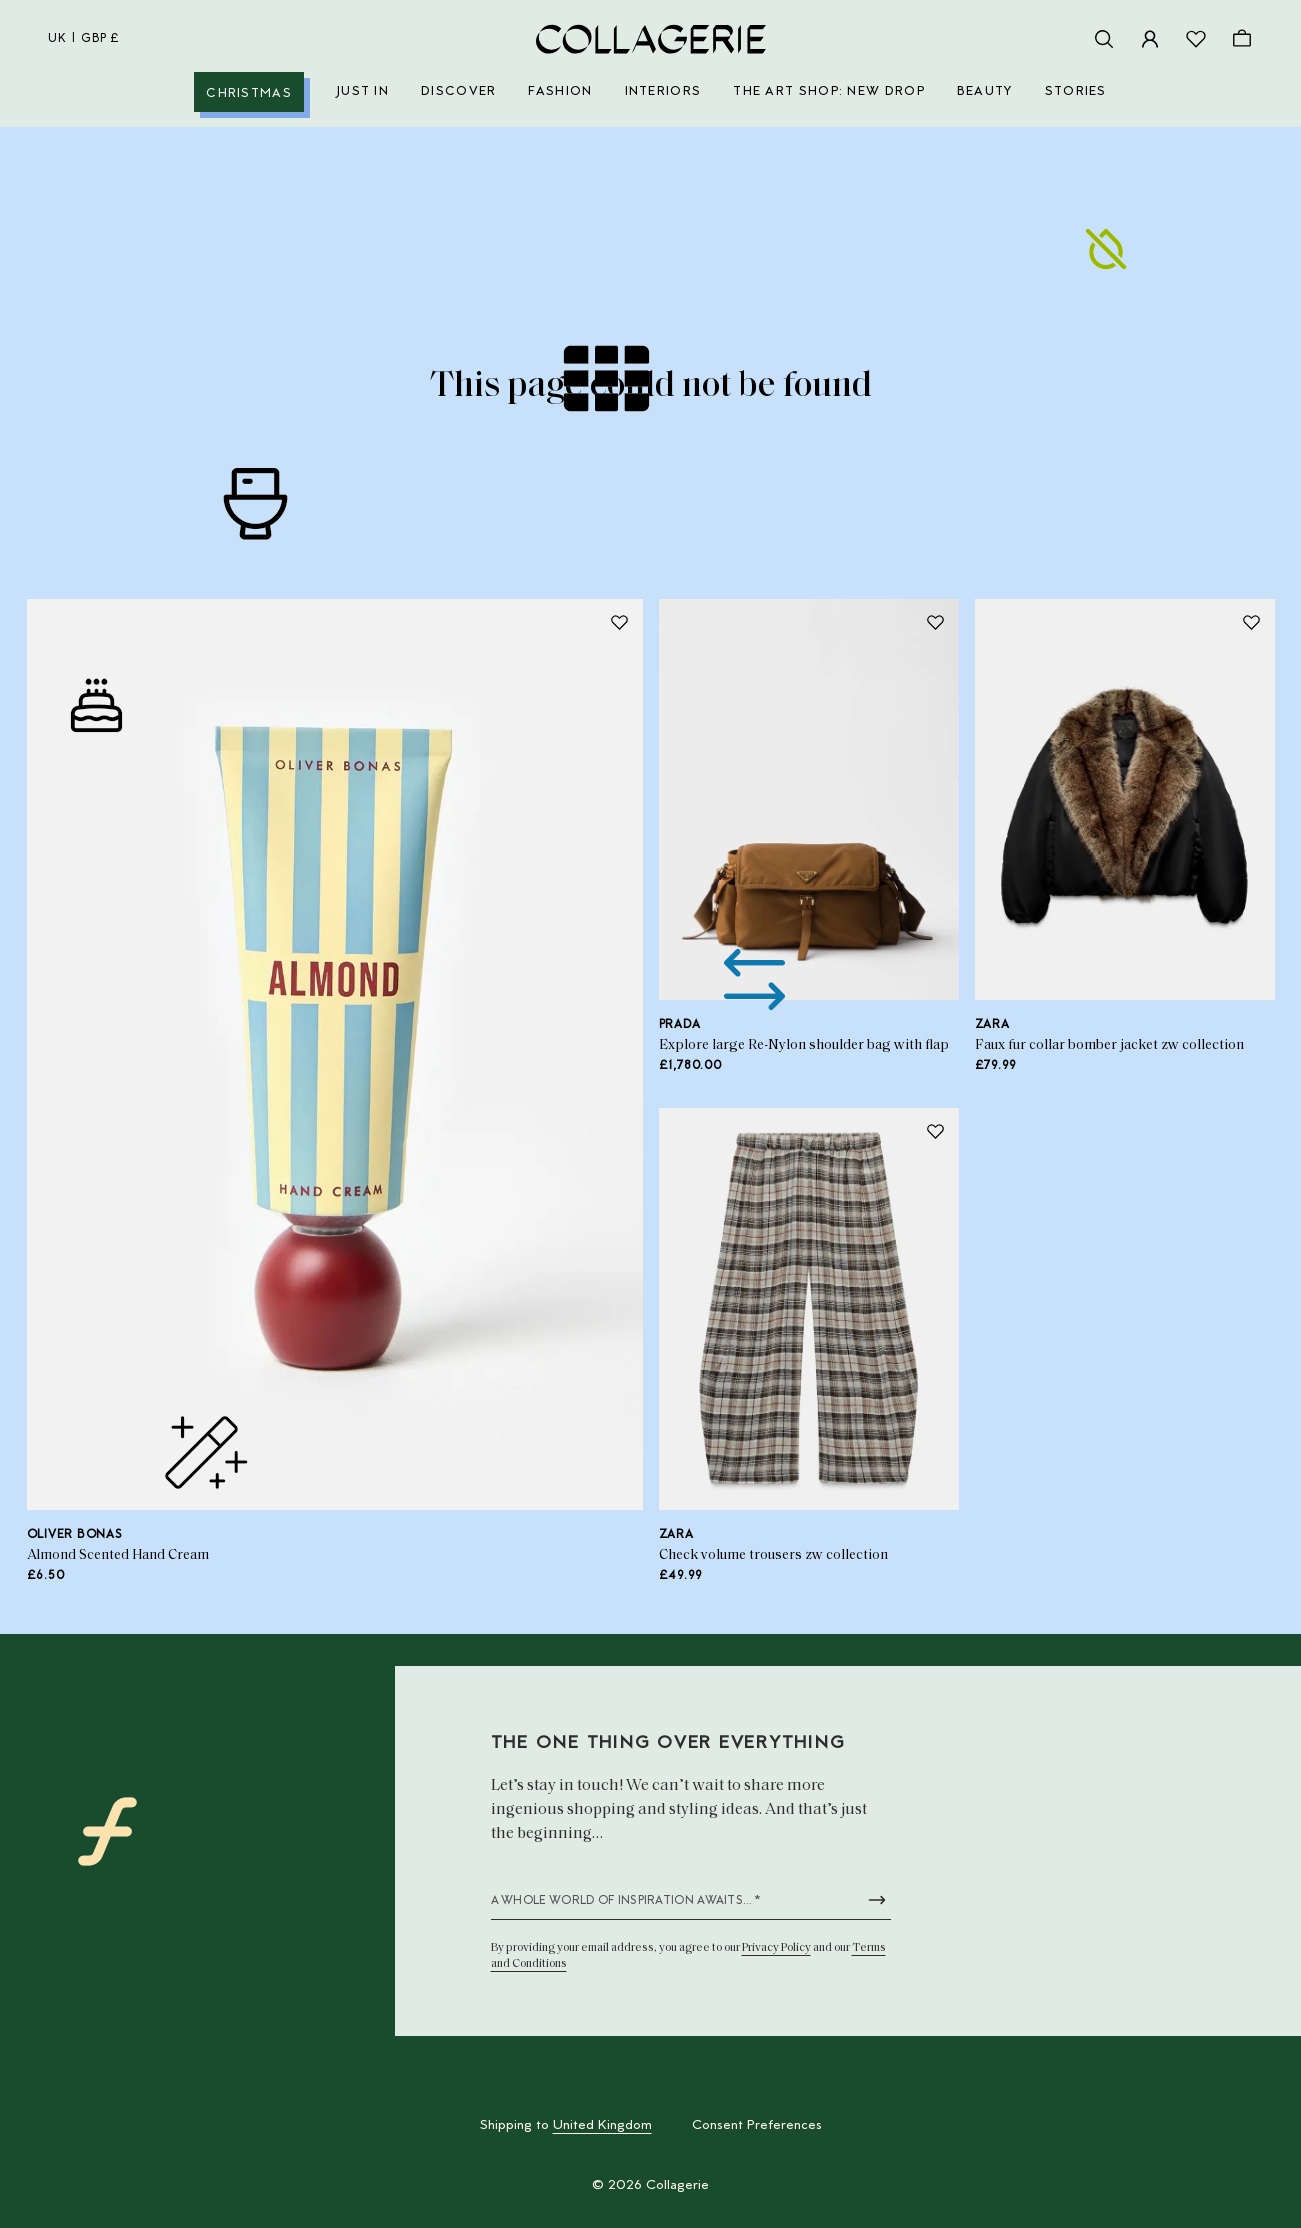 The height and width of the screenshot is (2228, 1301). Describe the element at coordinates (606, 378) in the screenshot. I see `open app drawer or menu` at that location.